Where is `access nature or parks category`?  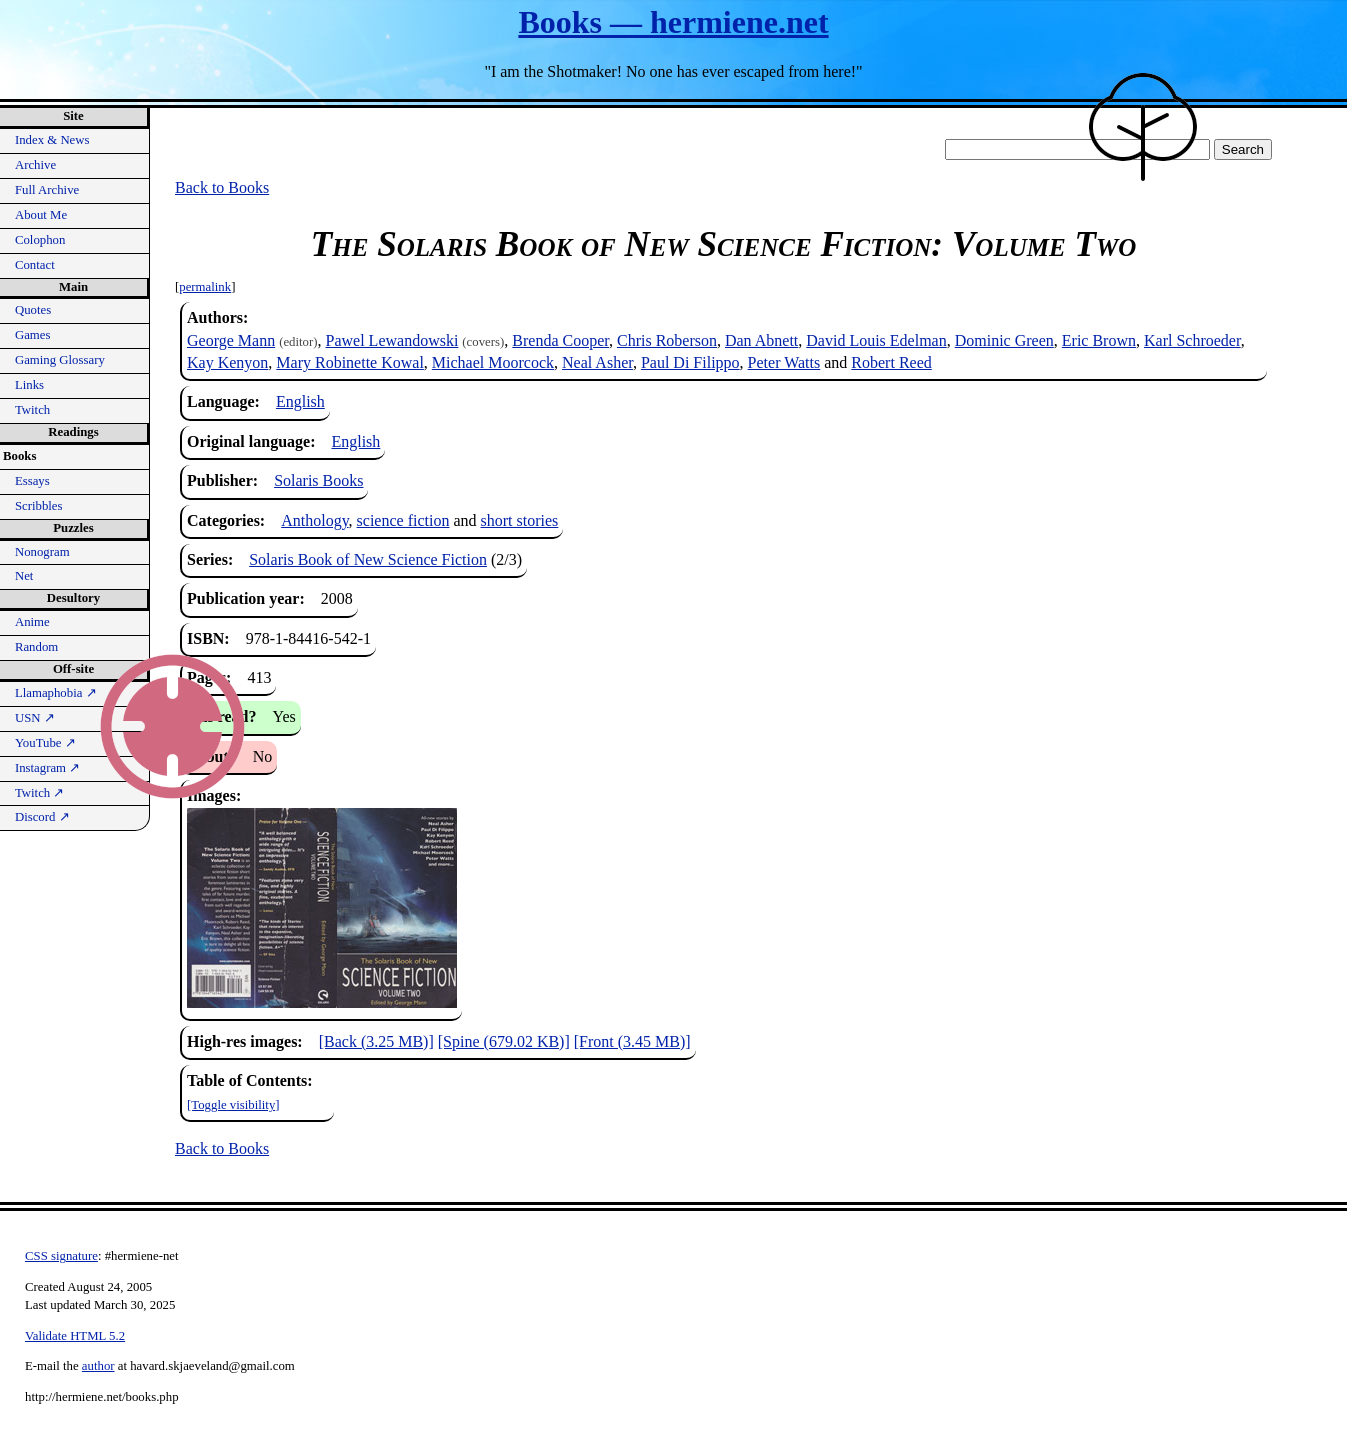 access nature or parks category is located at coordinates (1143, 127).